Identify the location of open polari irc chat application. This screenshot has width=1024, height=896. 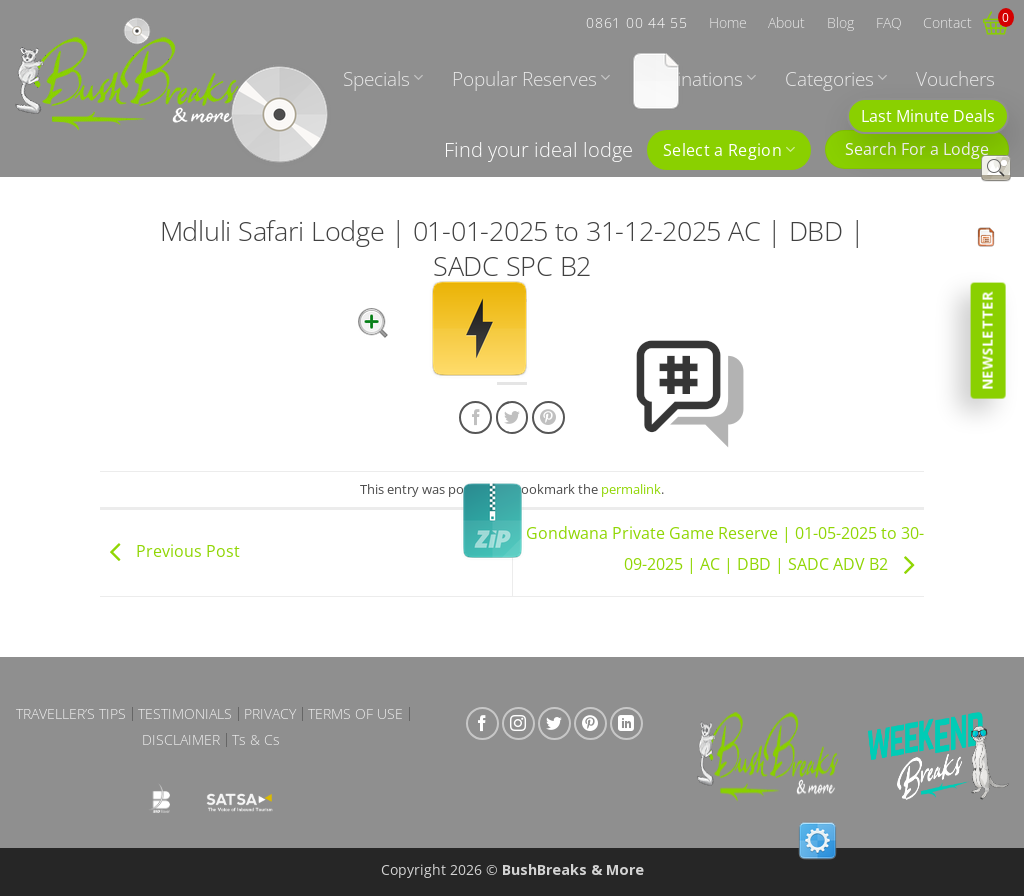
(690, 394).